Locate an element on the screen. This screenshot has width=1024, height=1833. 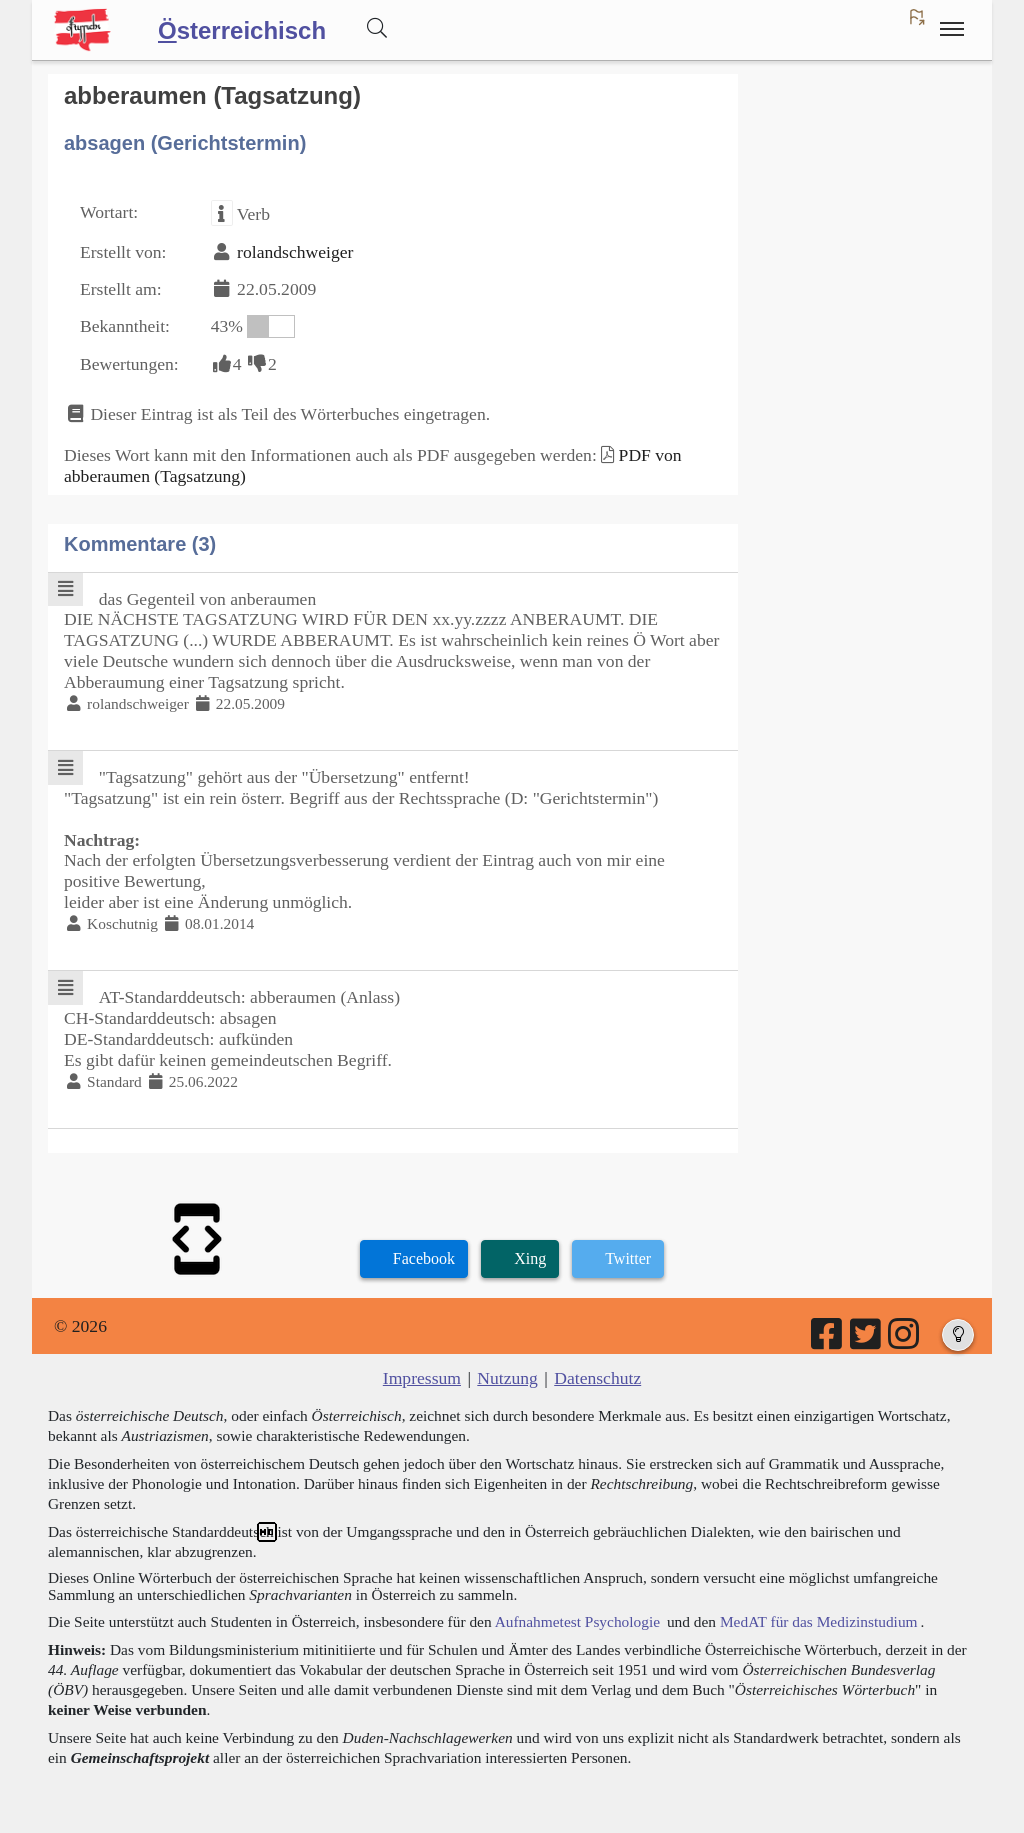
access developer mode settings is located at coordinates (197, 1239).